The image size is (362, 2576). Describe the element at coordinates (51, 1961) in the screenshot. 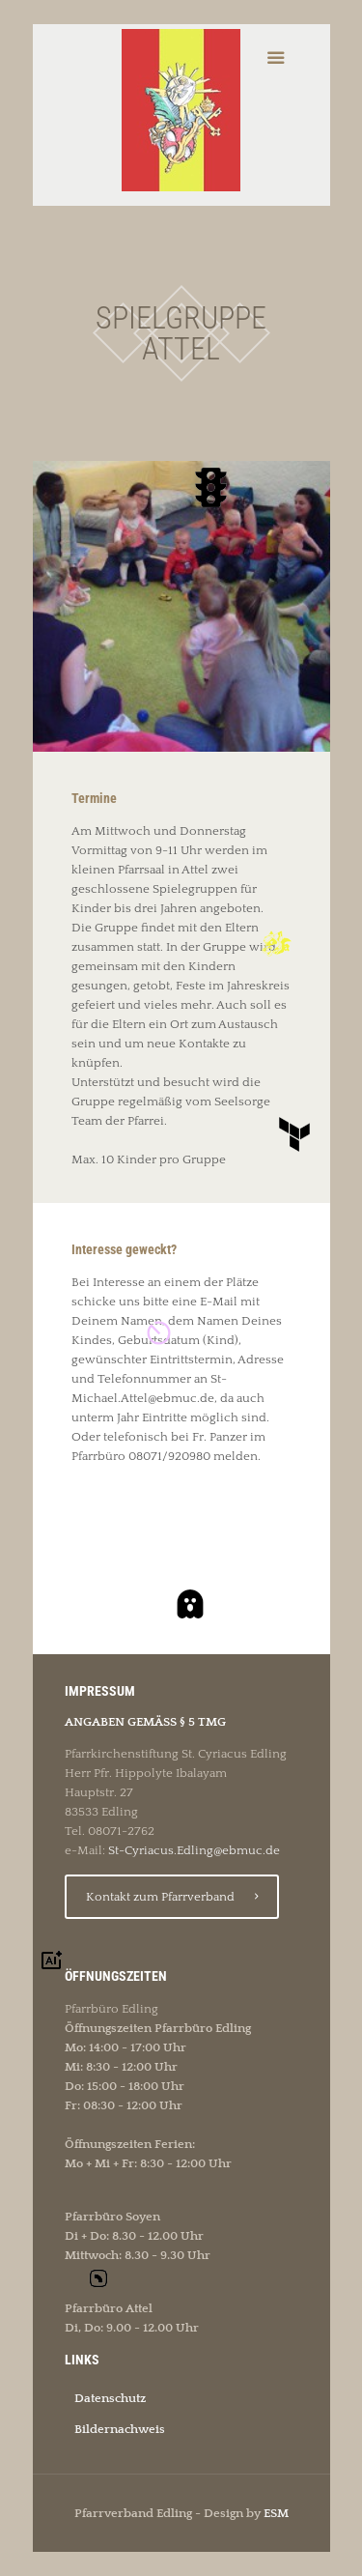

I see `generate content using AI` at that location.